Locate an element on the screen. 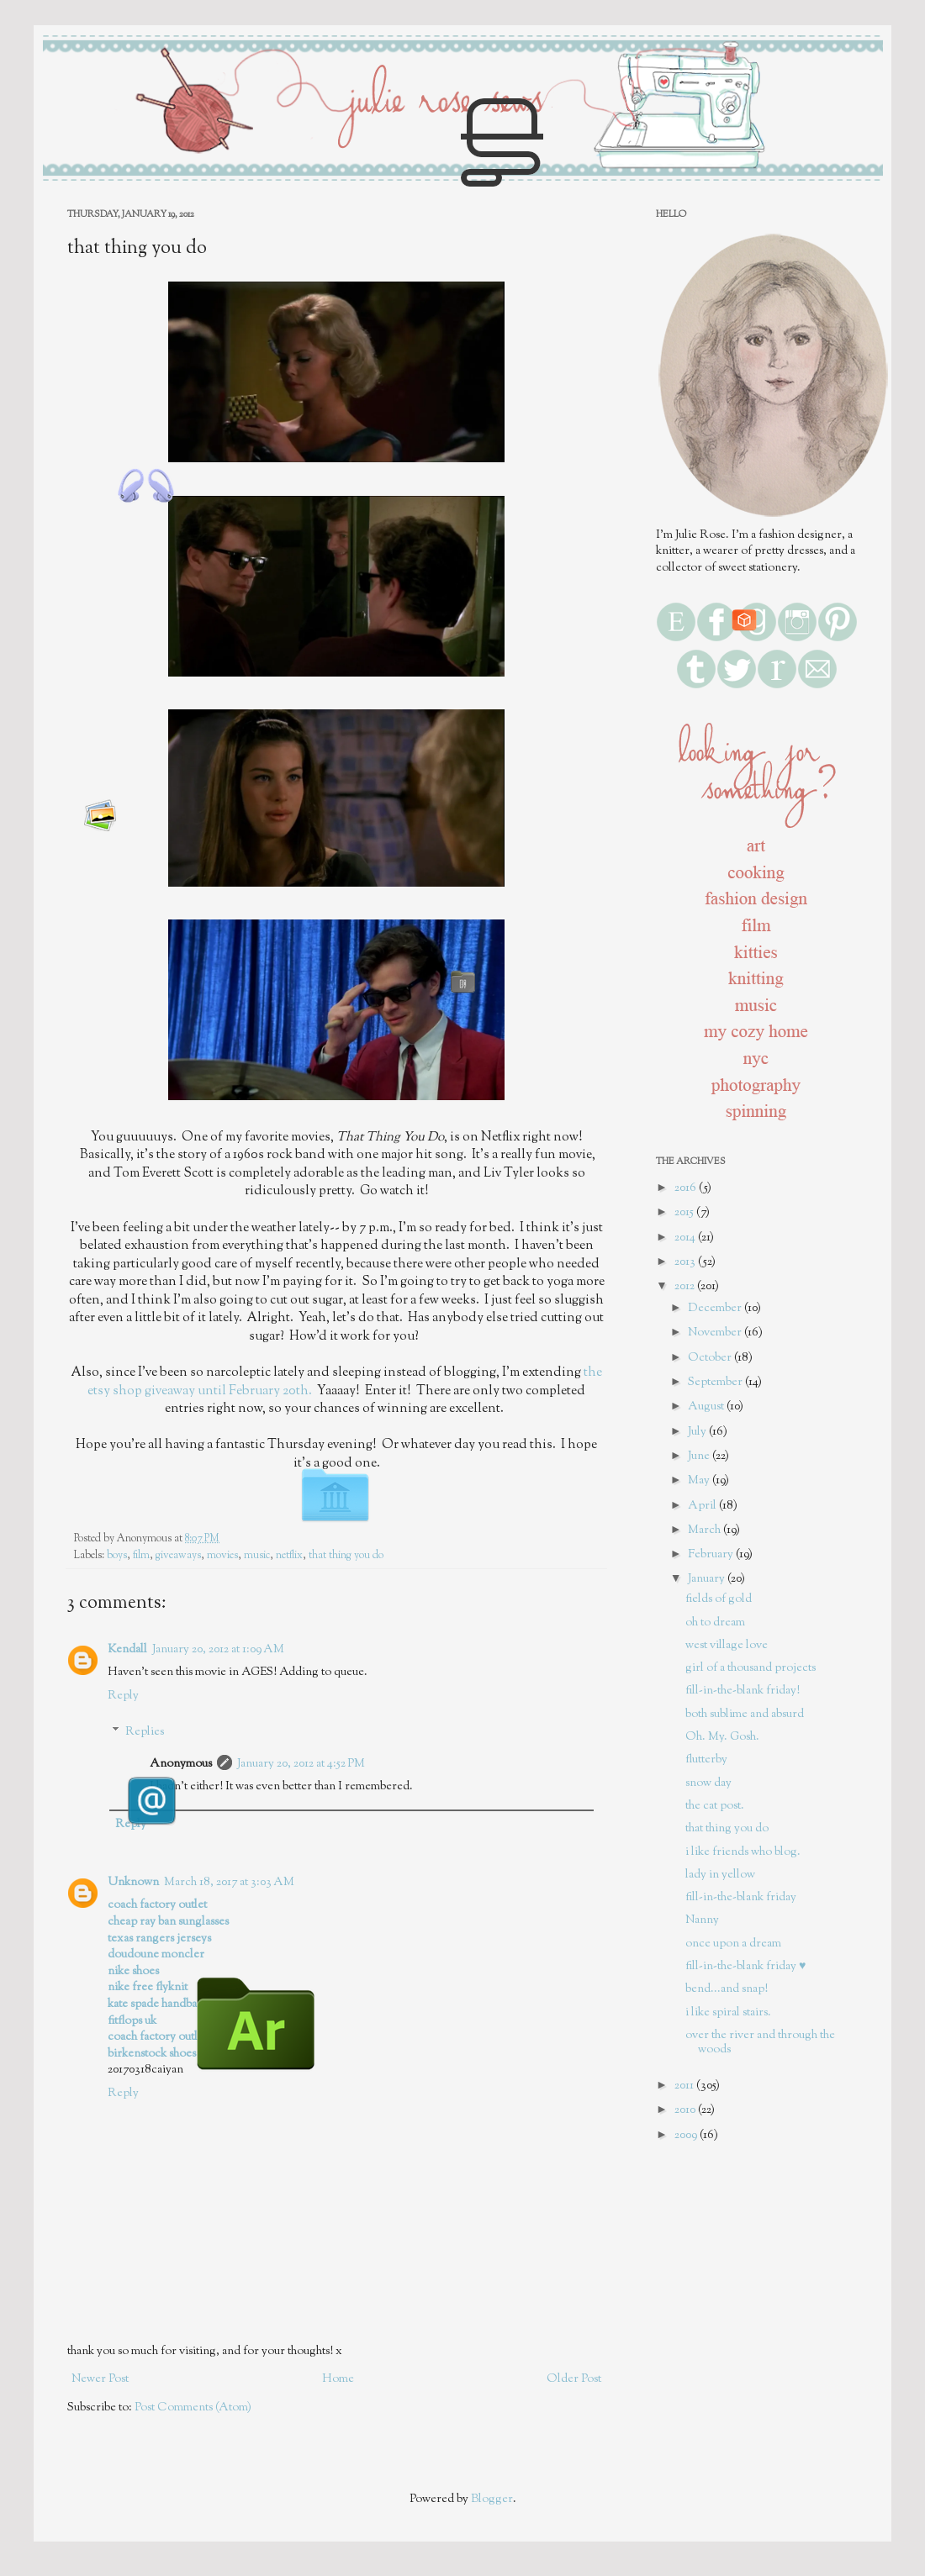 The height and width of the screenshot is (2576, 925). open adobe aero project files folder is located at coordinates (255, 2026).